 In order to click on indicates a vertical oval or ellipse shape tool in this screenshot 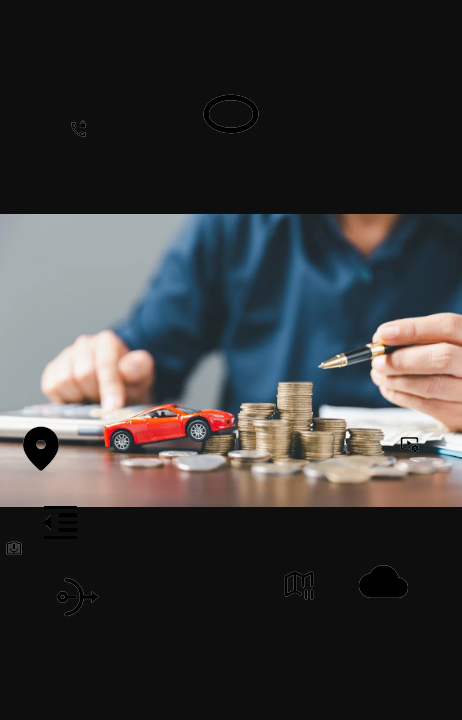, I will do `click(231, 114)`.